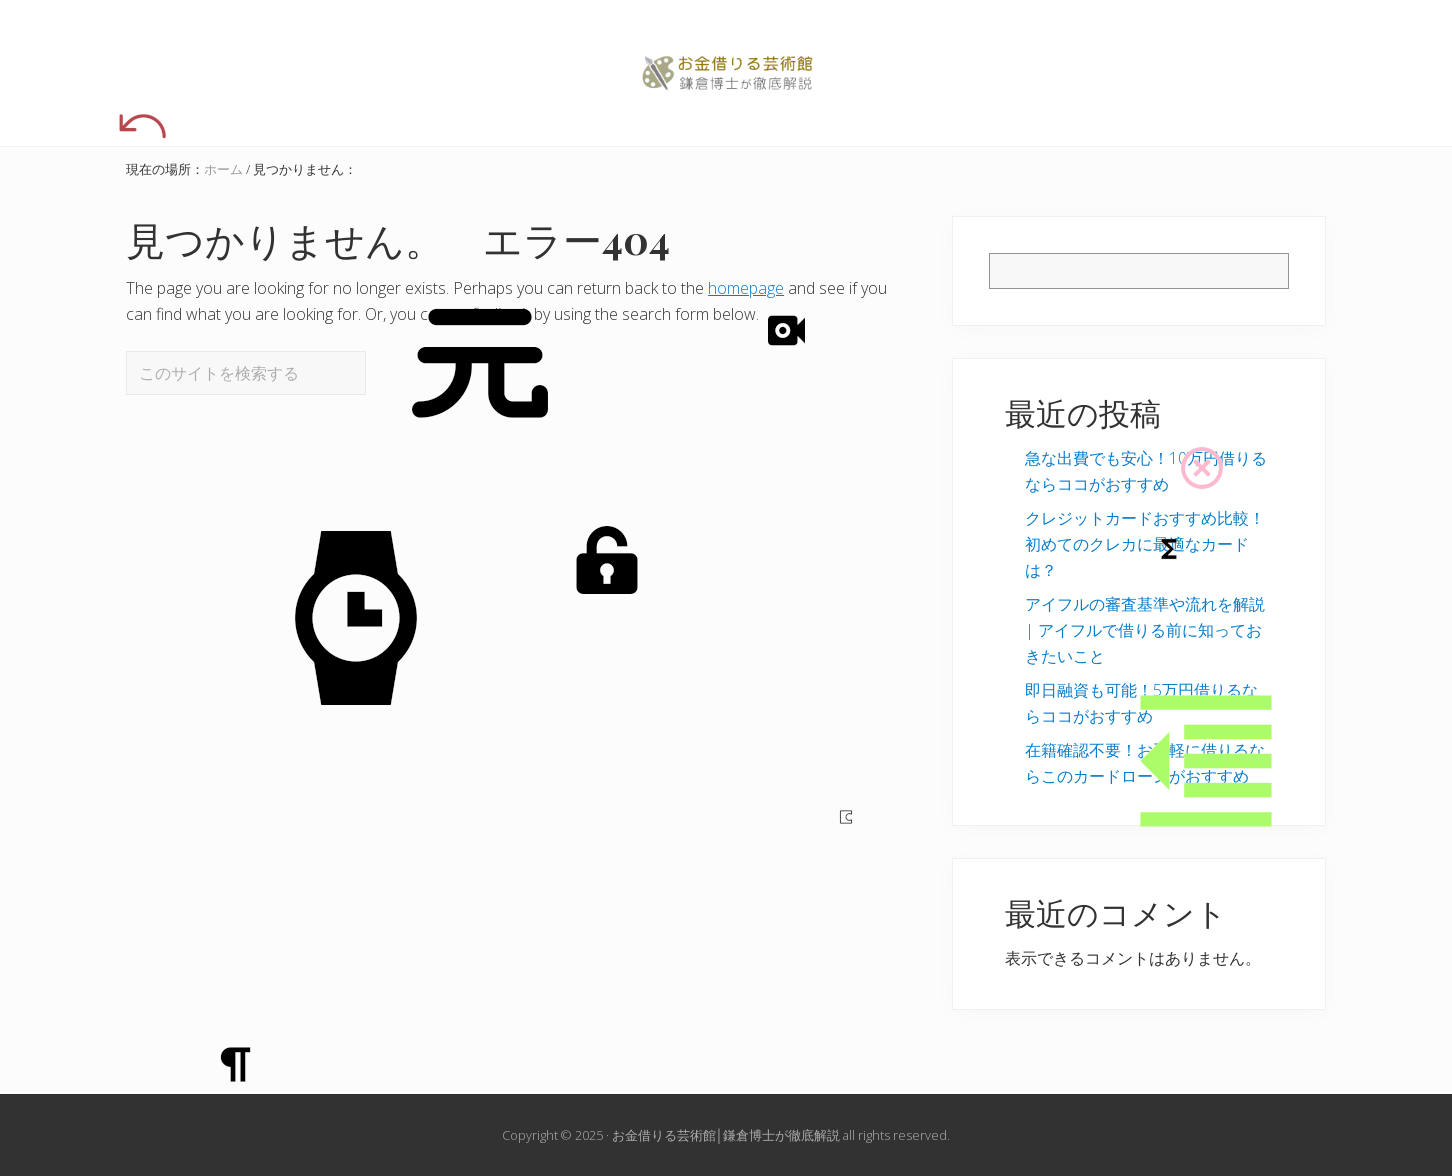  Describe the element at coordinates (846, 817) in the screenshot. I see `open coda app` at that location.